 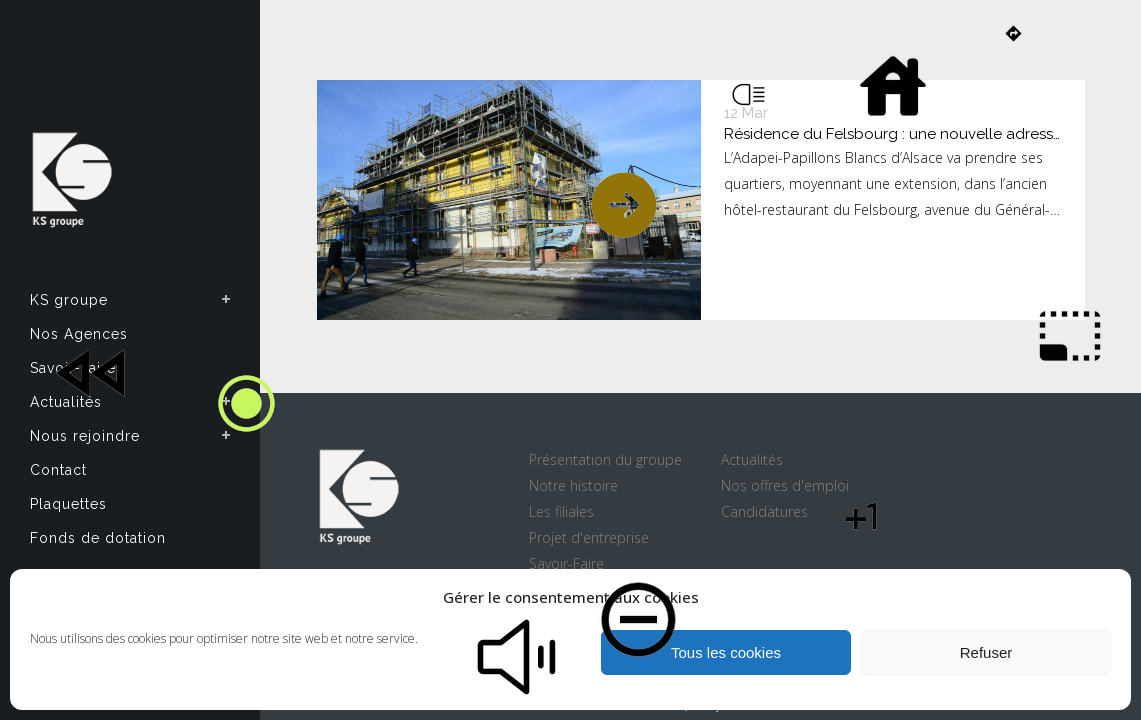 What do you see at coordinates (1013, 33) in the screenshot?
I see `get directions to a destination` at bounding box center [1013, 33].